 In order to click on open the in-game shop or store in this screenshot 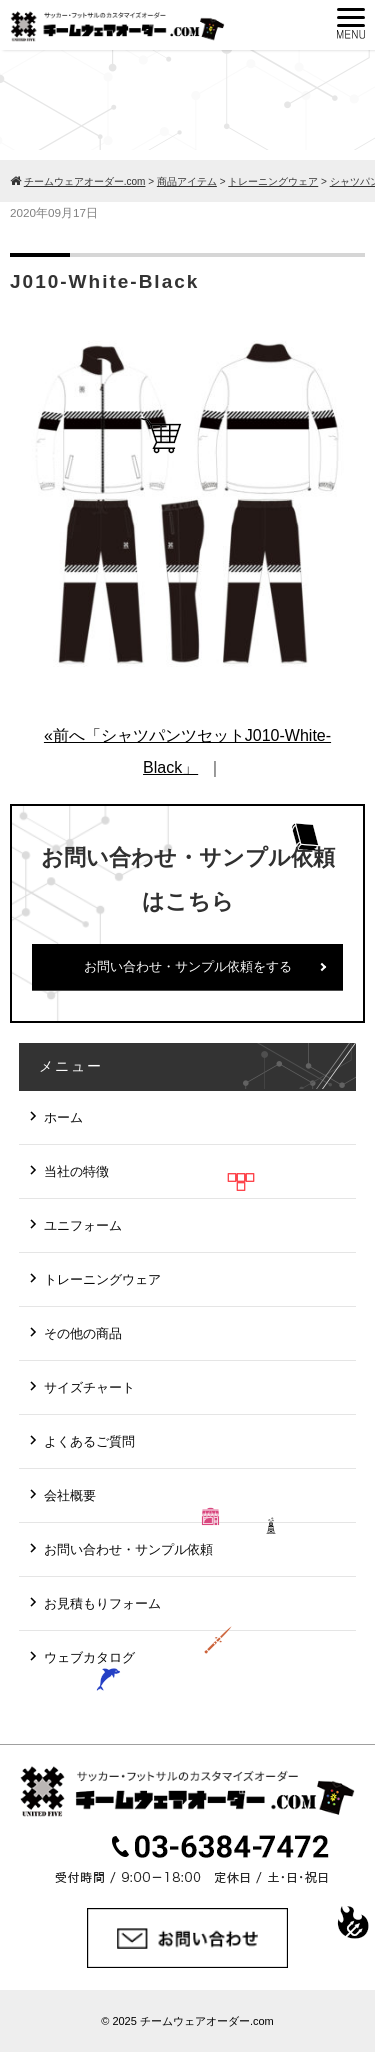, I will do `click(210, 1516)`.